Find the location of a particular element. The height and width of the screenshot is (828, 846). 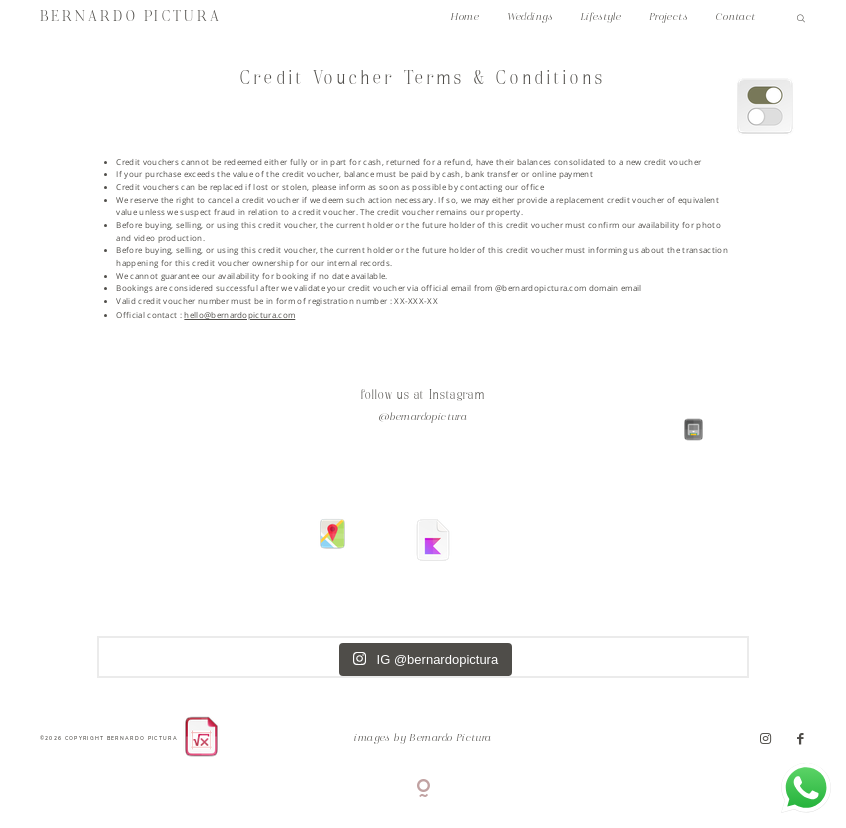

NES game ROM file is located at coordinates (693, 429).